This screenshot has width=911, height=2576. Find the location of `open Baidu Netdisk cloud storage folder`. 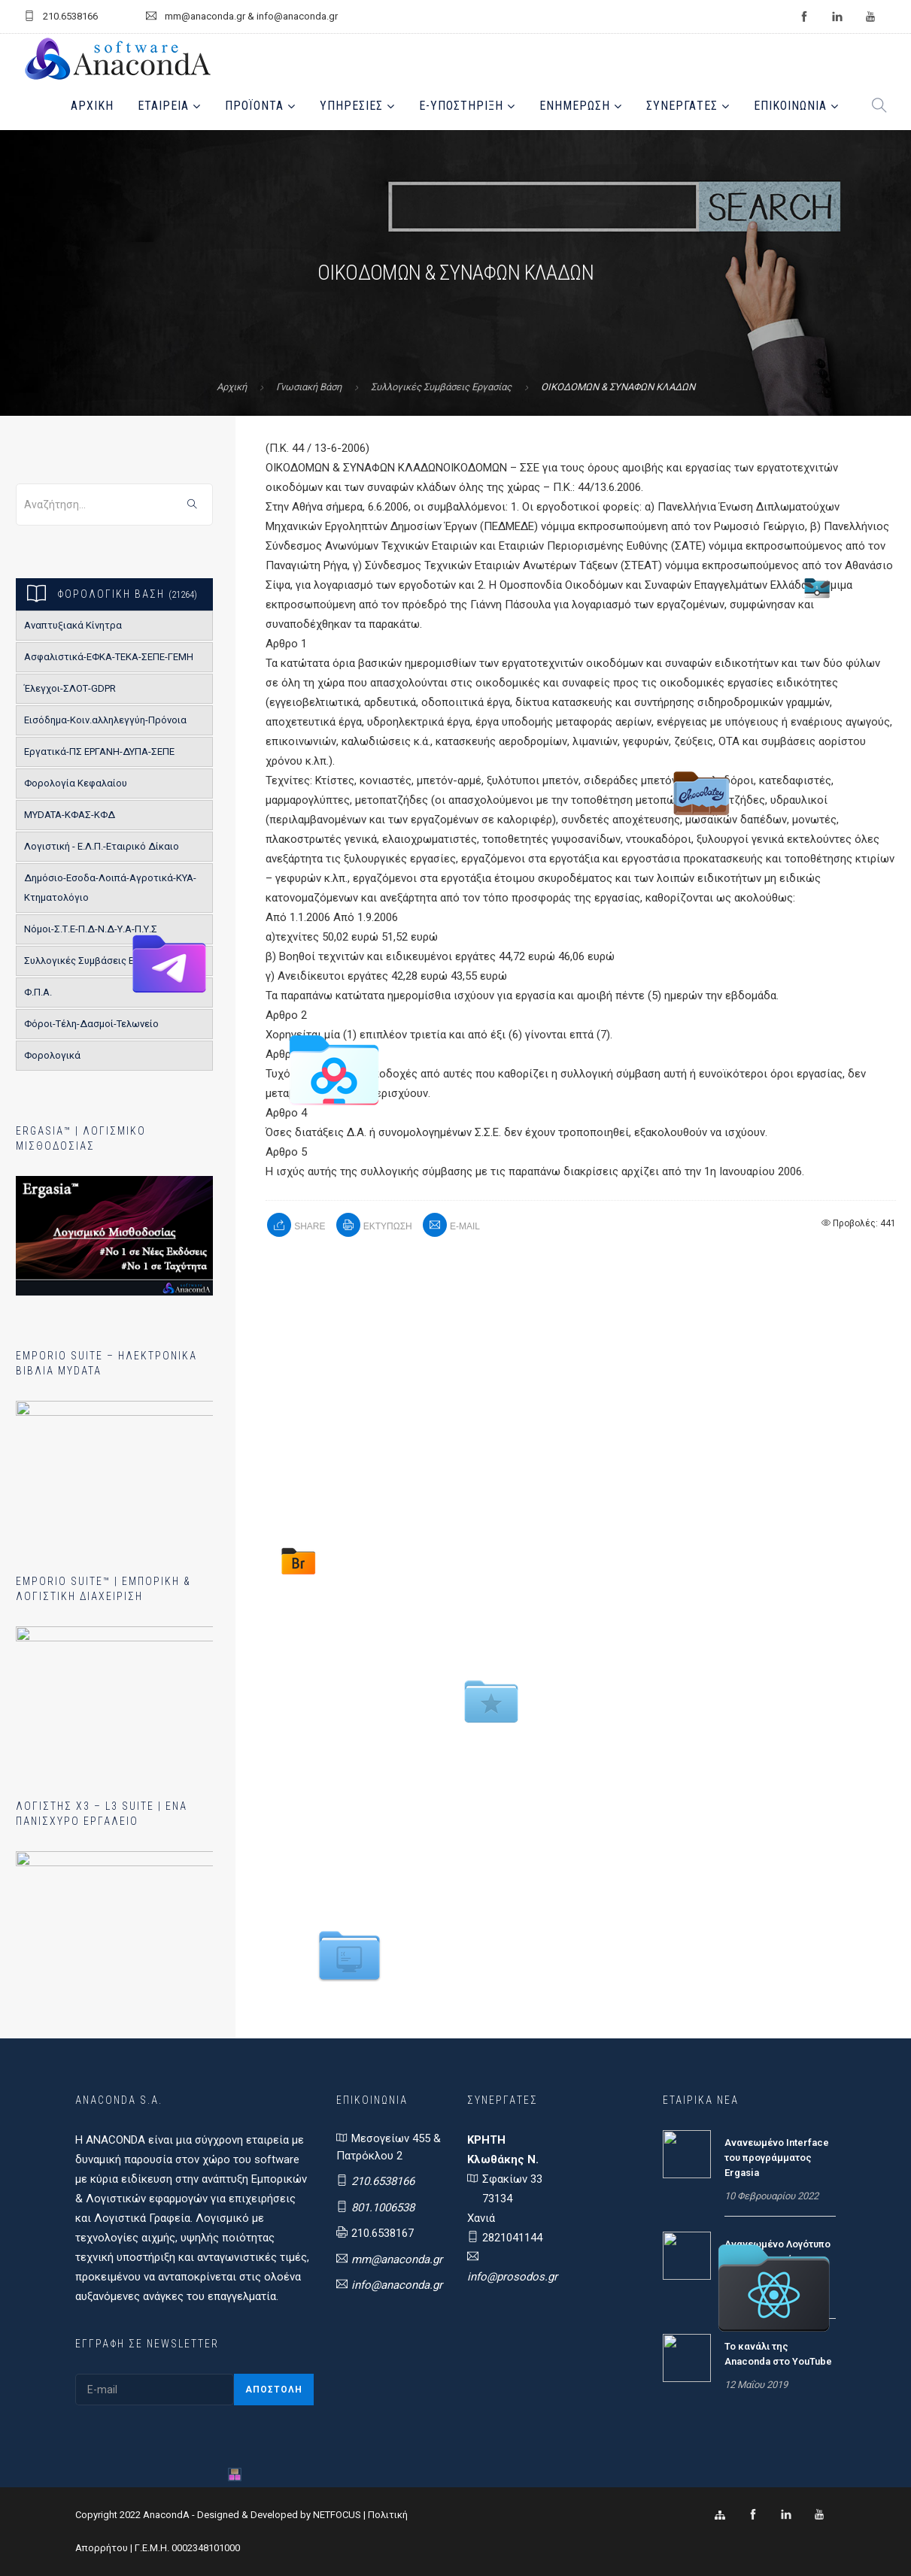

open Baidu Netdisk cloud storage folder is located at coordinates (333, 1072).